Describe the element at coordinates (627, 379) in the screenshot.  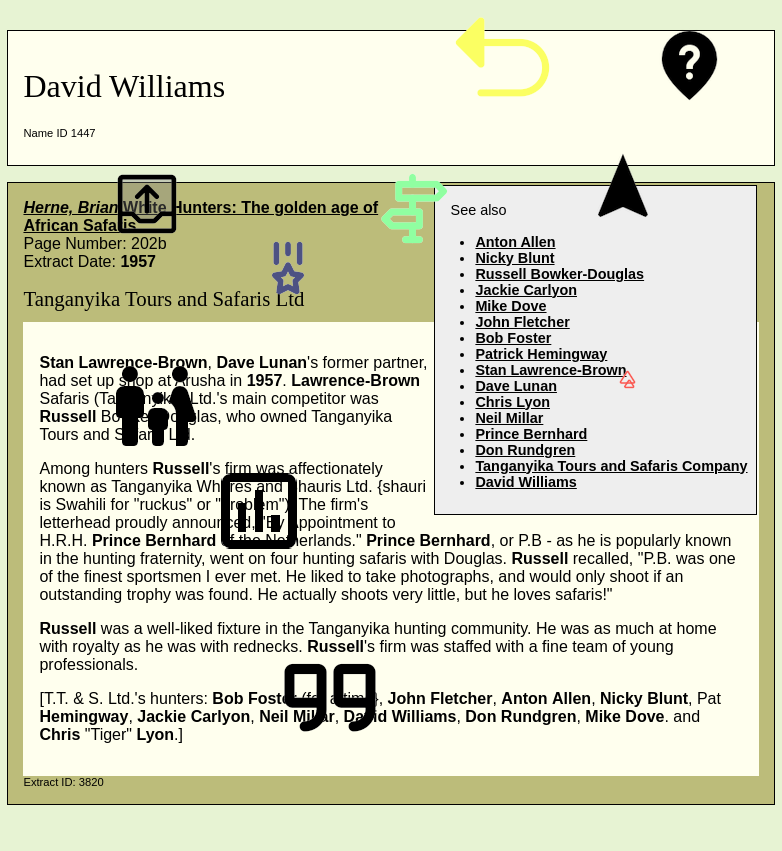
I see `navigate to previous or parent level` at that location.